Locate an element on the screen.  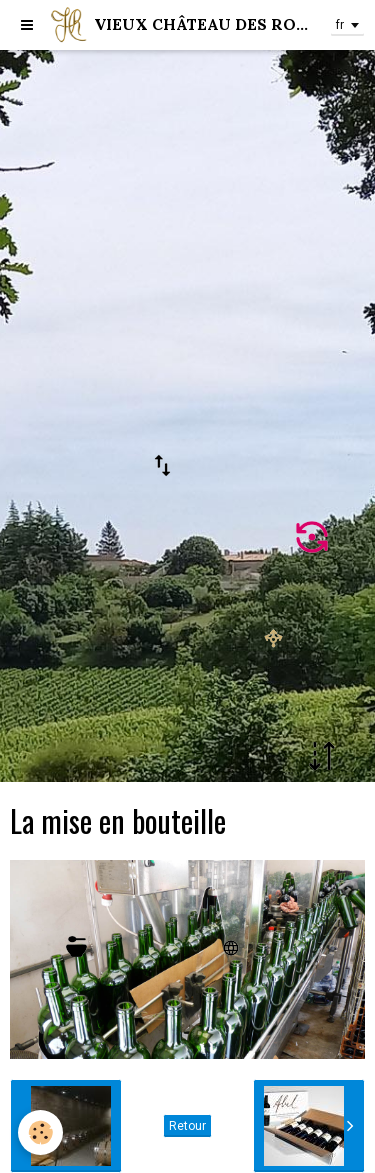
import or export data is located at coordinates (162, 465).